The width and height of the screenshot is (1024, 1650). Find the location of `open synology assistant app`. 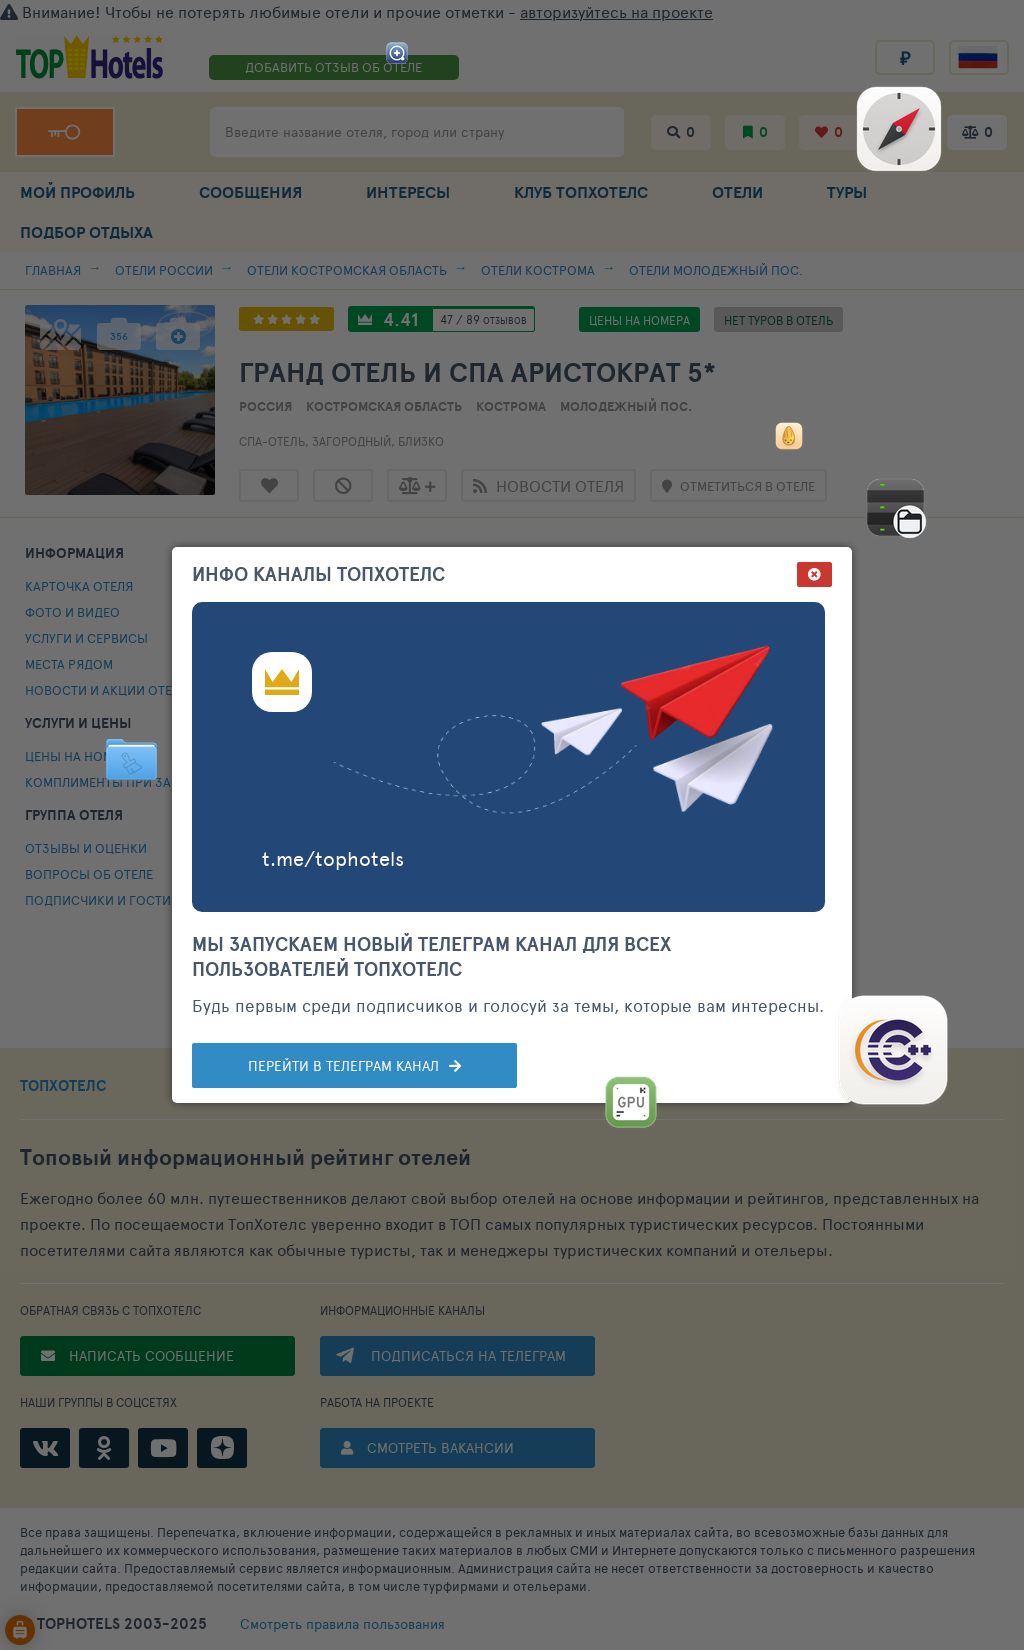

open synology assistant app is located at coordinates (397, 53).